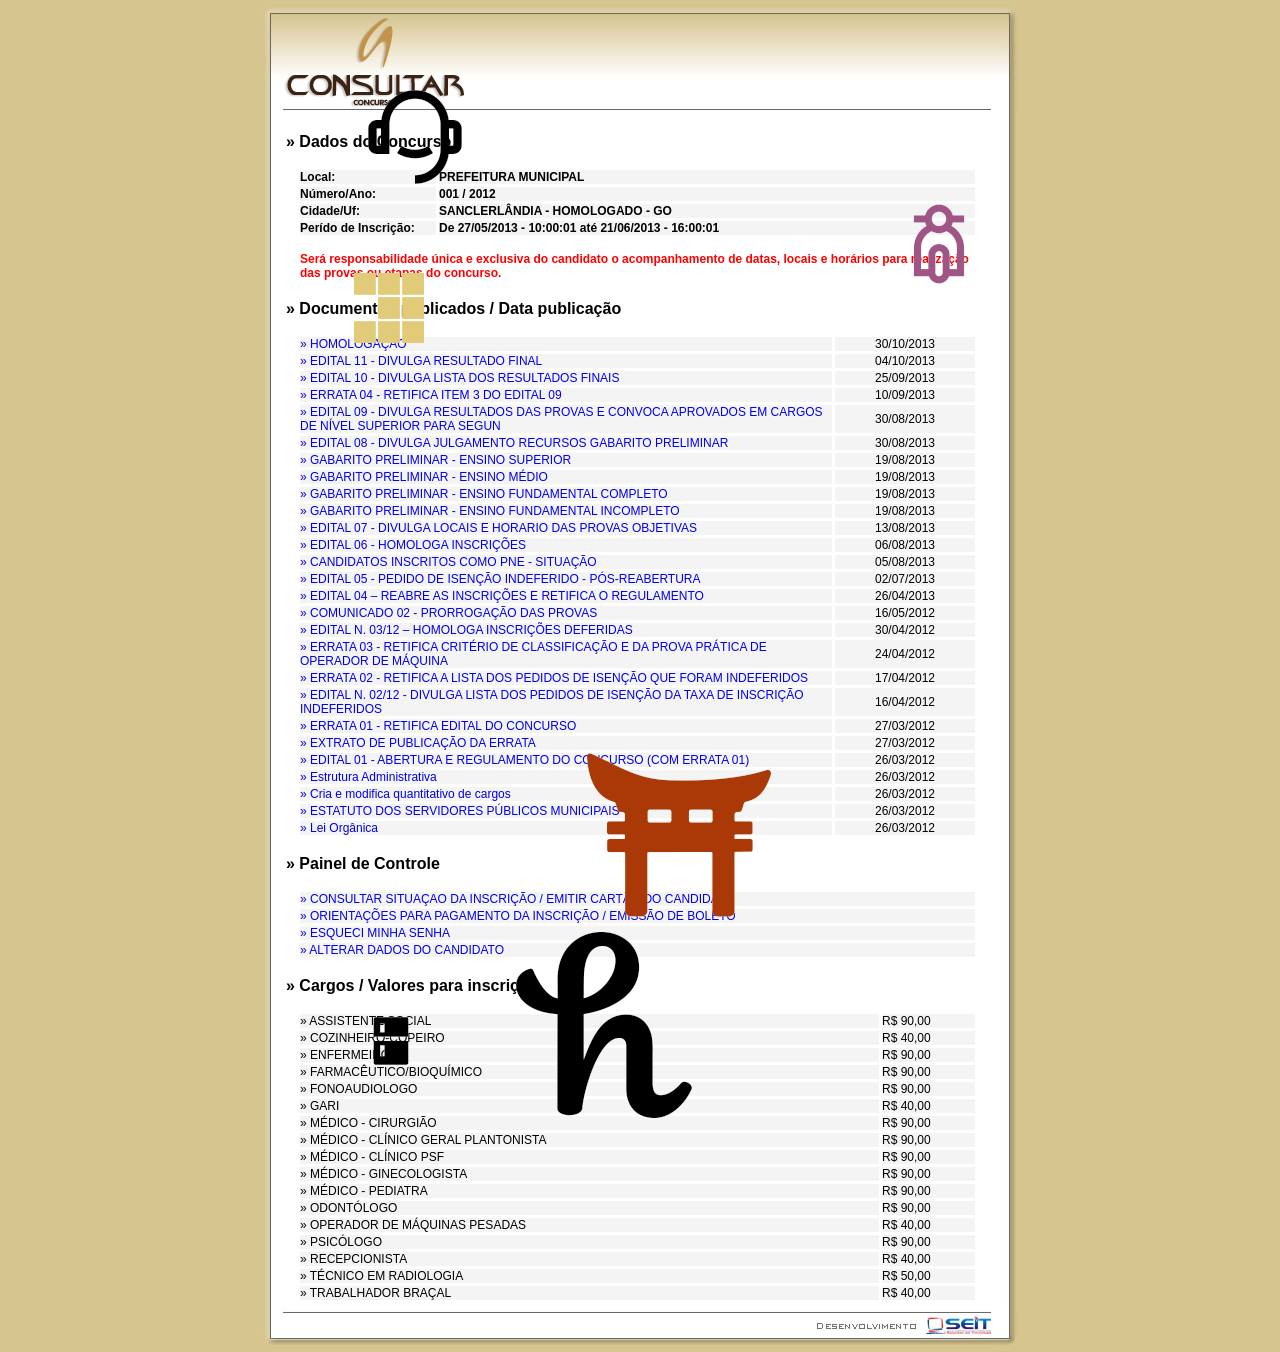  I want to click on jinja templating engine logo, so click(679, 835).